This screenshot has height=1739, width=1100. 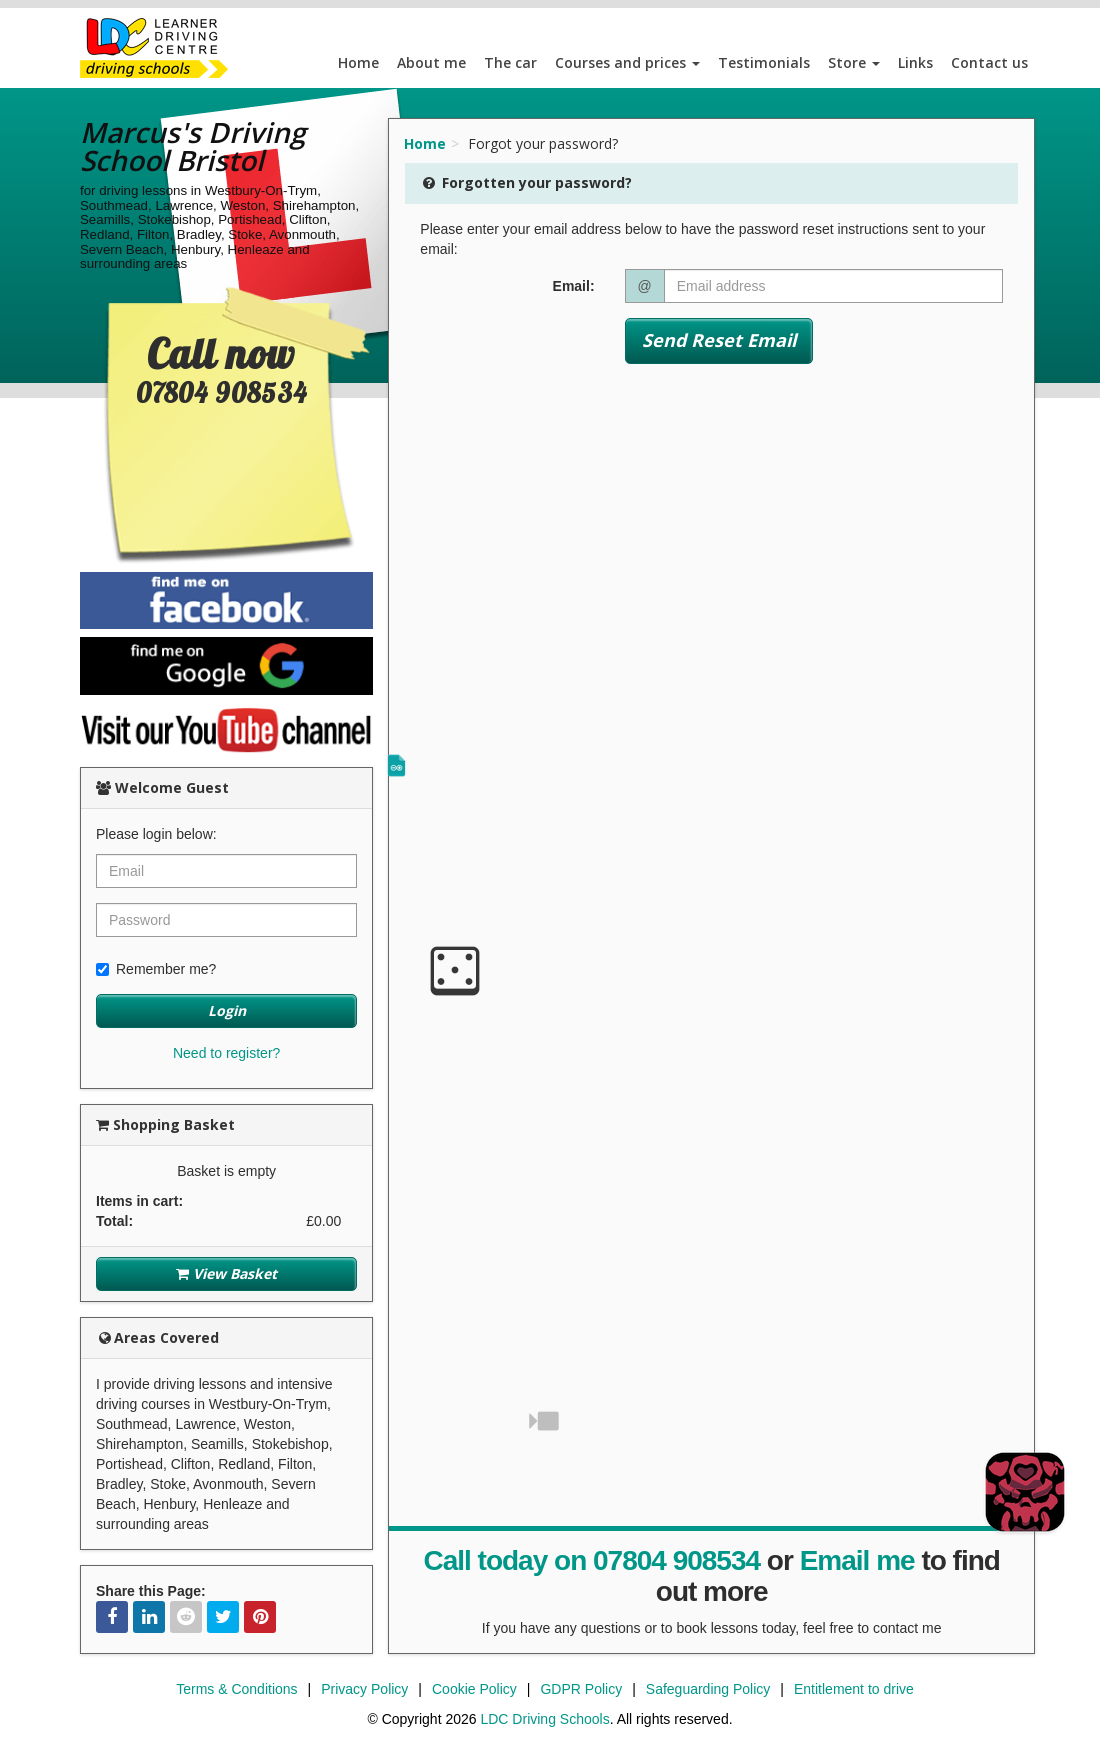 What do you see at coordinates (396, 765) in the screenshot?
I see `an arduino sketch or code file` at bounding box center [396, 765].